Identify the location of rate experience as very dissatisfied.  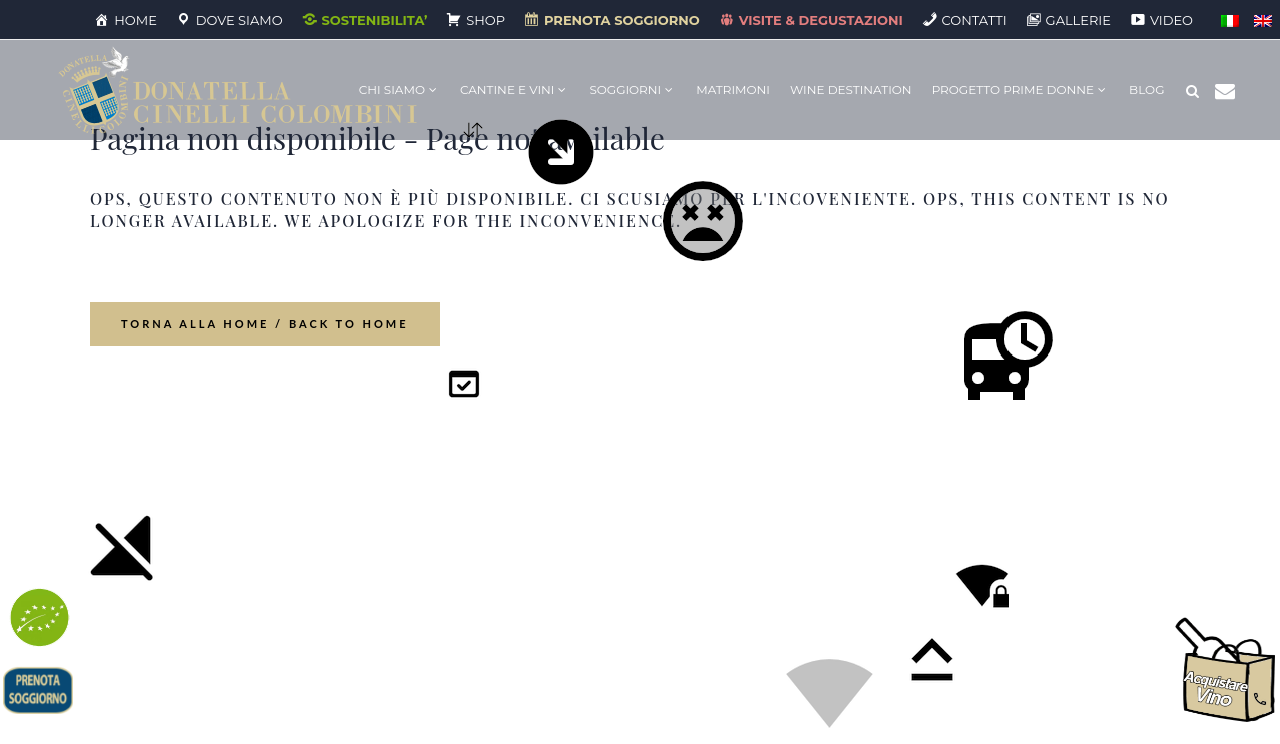
(703, 221).